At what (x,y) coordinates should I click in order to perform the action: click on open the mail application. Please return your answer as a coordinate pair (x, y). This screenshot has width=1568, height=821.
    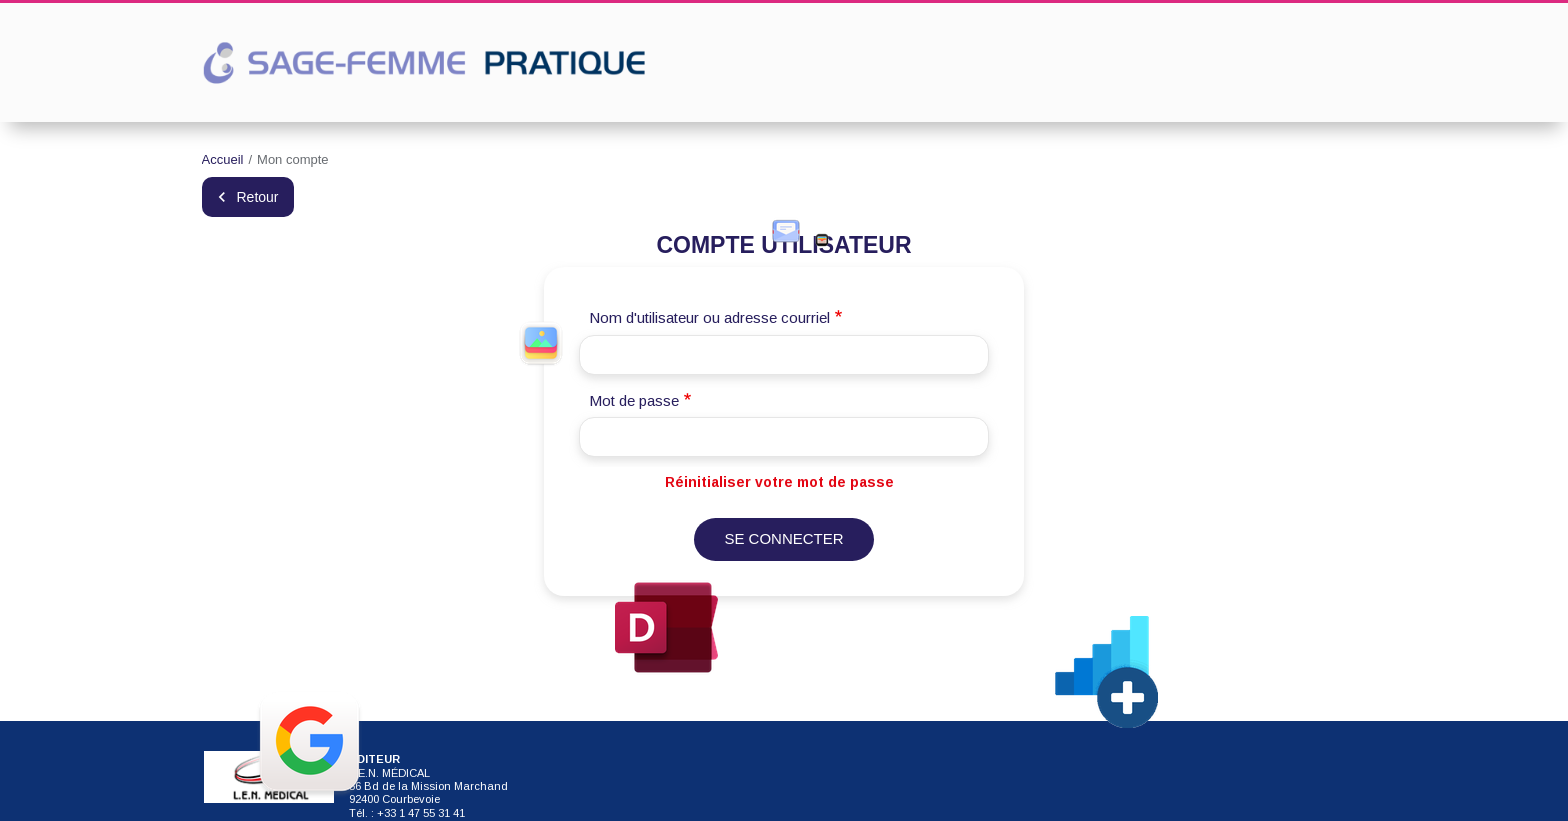
    Looking at the image, I should click on (786, 231).